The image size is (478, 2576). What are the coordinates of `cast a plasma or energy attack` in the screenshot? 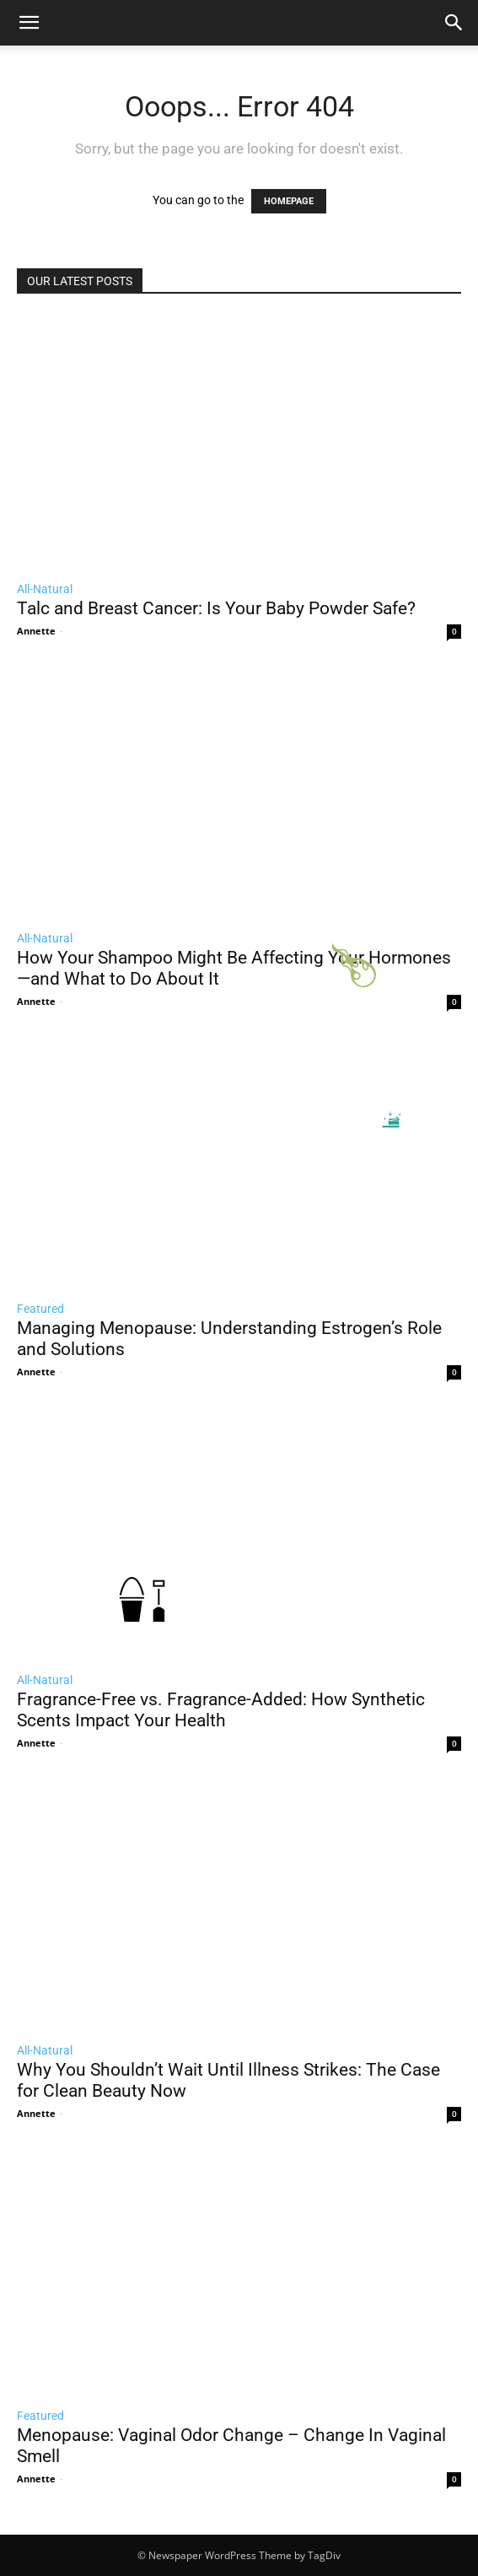 It's located at (354, 965).